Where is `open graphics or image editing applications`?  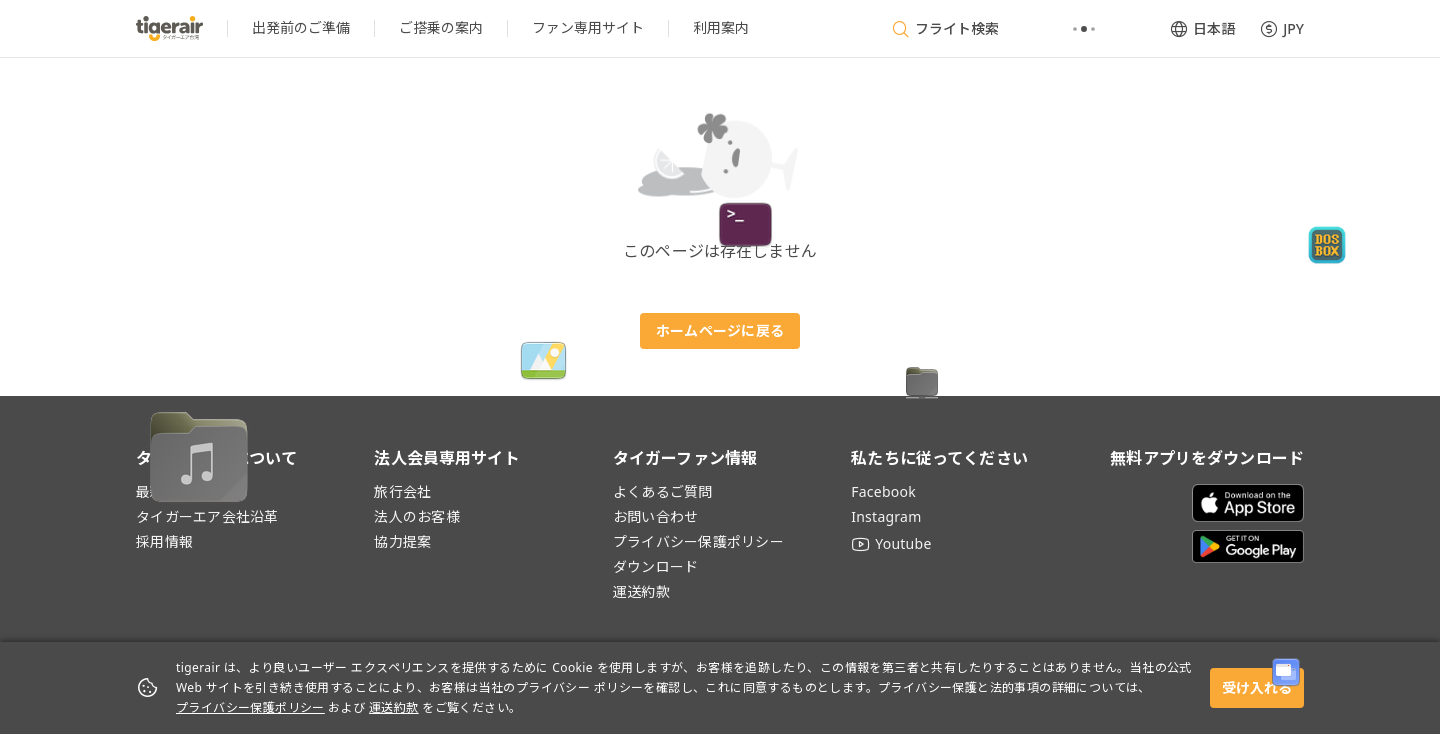
open graphics or image editing applications is located at coordinates (543, 360).